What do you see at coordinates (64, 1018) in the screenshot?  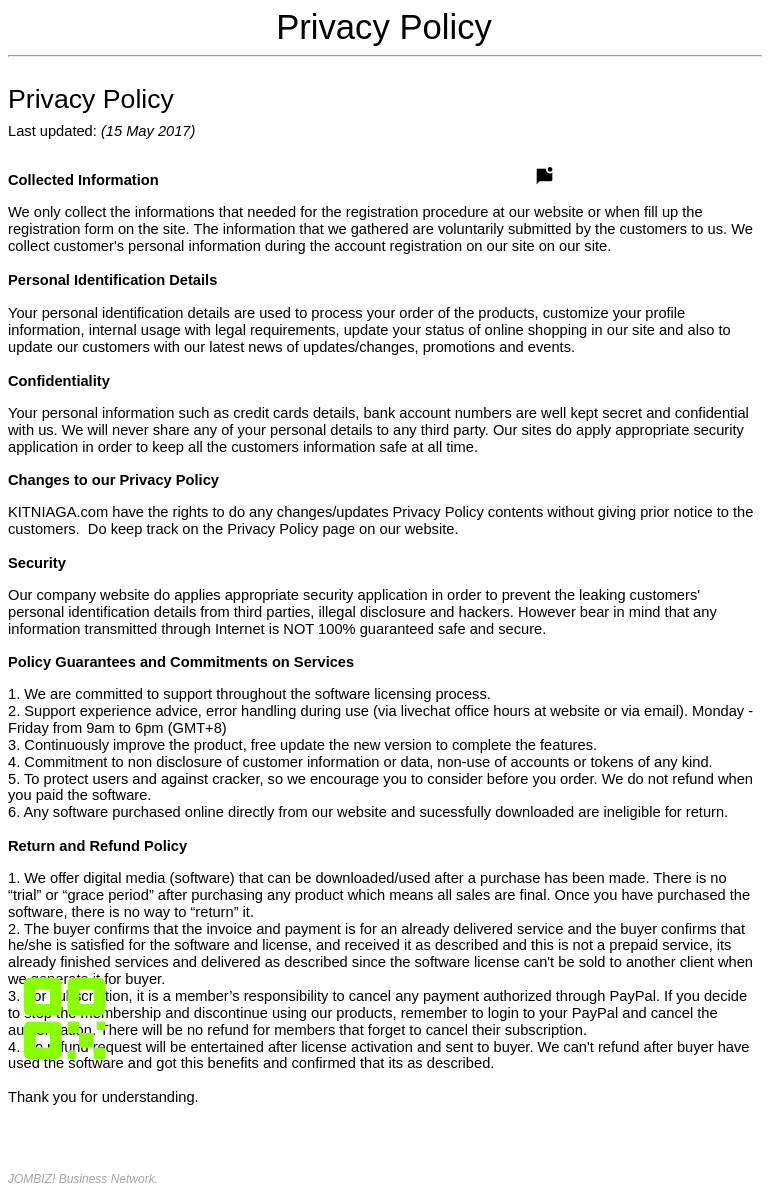 I see `scan or generate a QR code` at bounding box center [64, 1018].